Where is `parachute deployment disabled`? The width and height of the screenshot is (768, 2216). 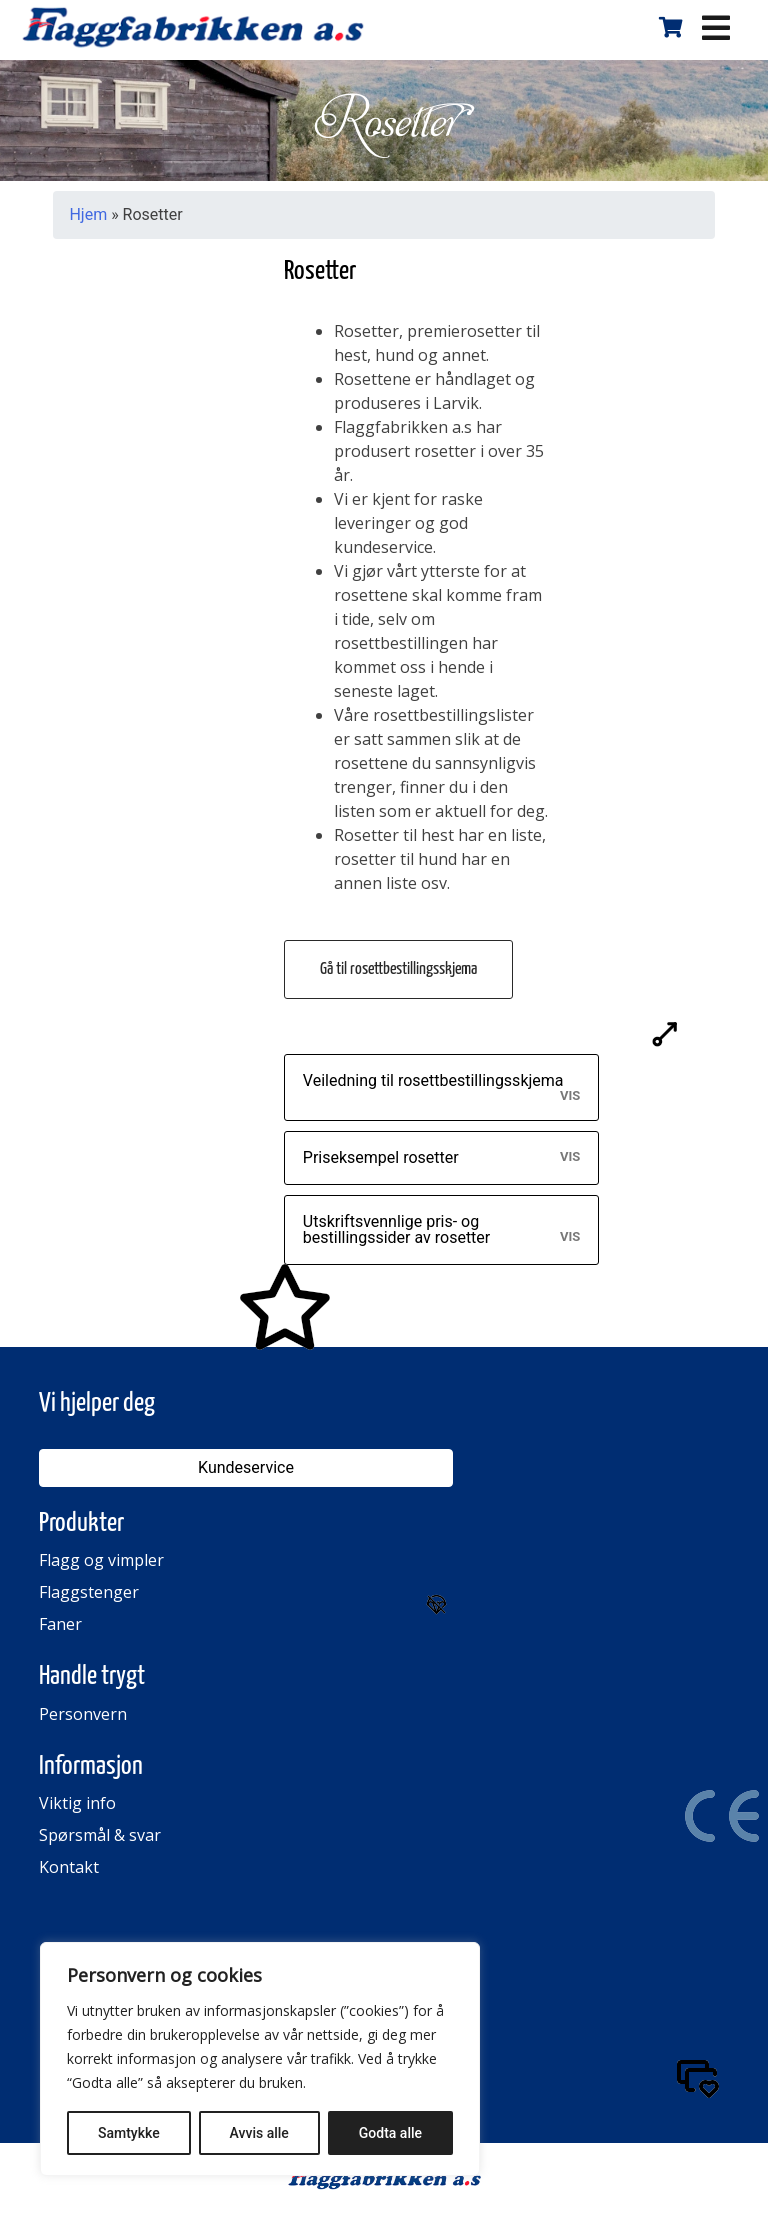
parachute deployment disabled is located at coordinates (436, 1604).